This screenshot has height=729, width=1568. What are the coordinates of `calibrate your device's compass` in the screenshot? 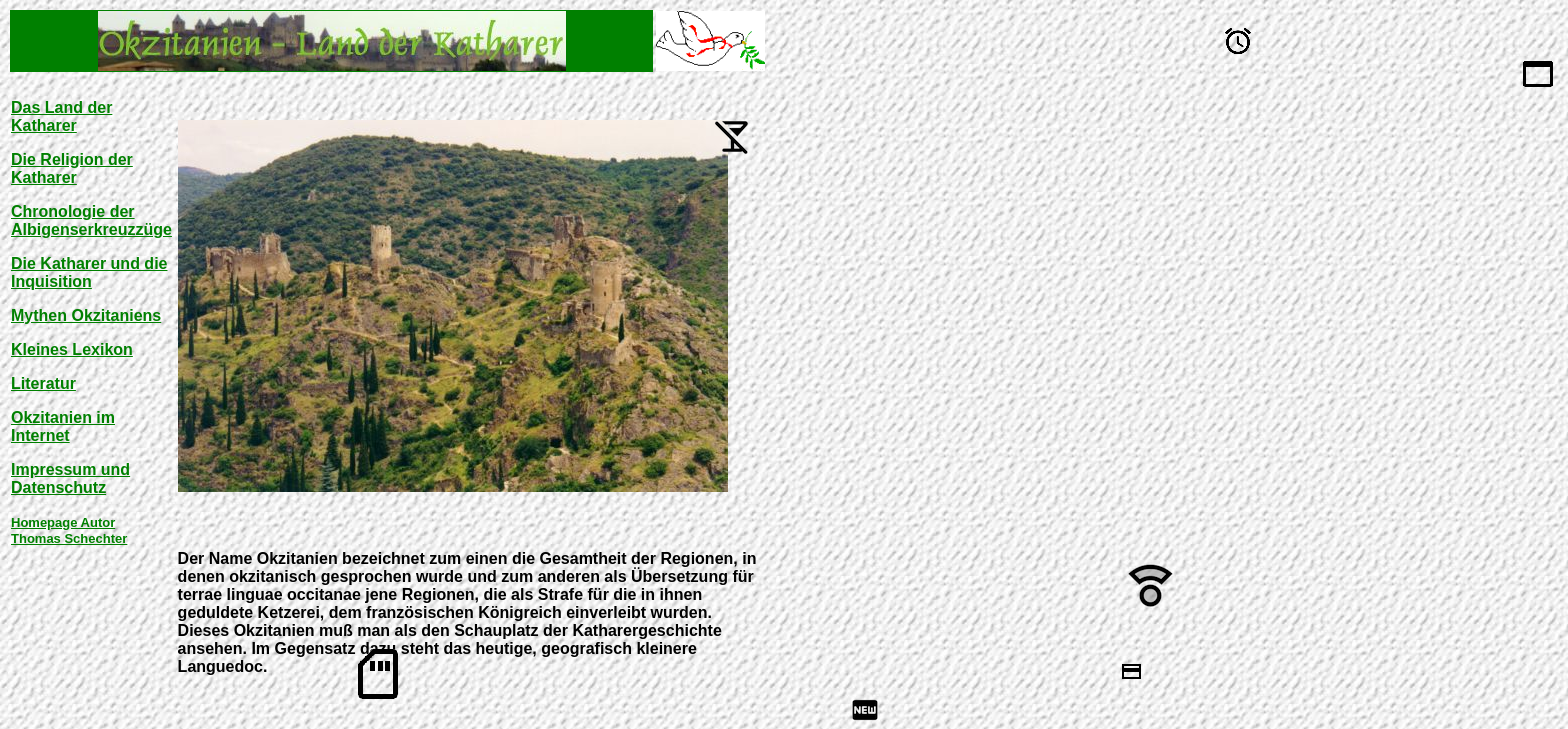 It's located at (1150, 584).